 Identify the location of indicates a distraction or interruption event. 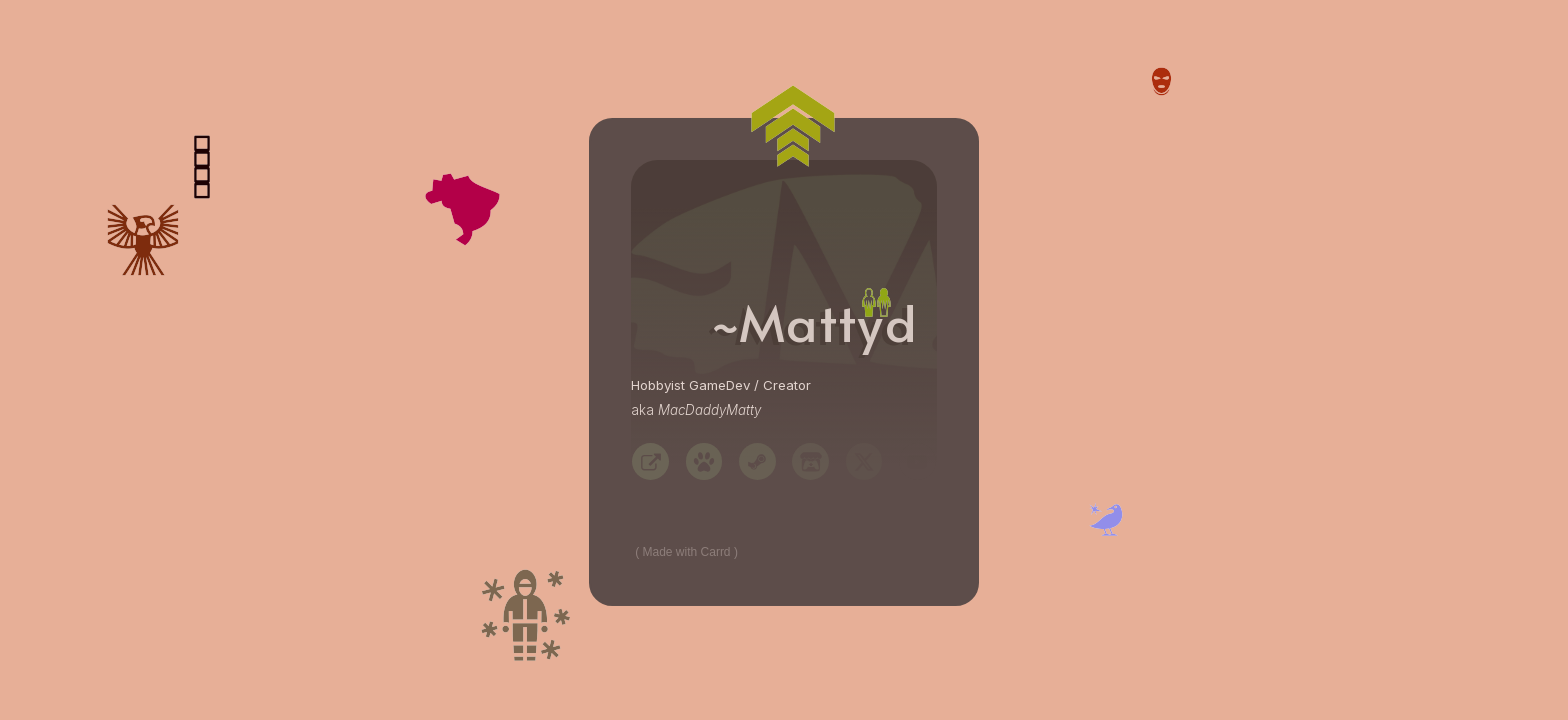
(1106, 519).